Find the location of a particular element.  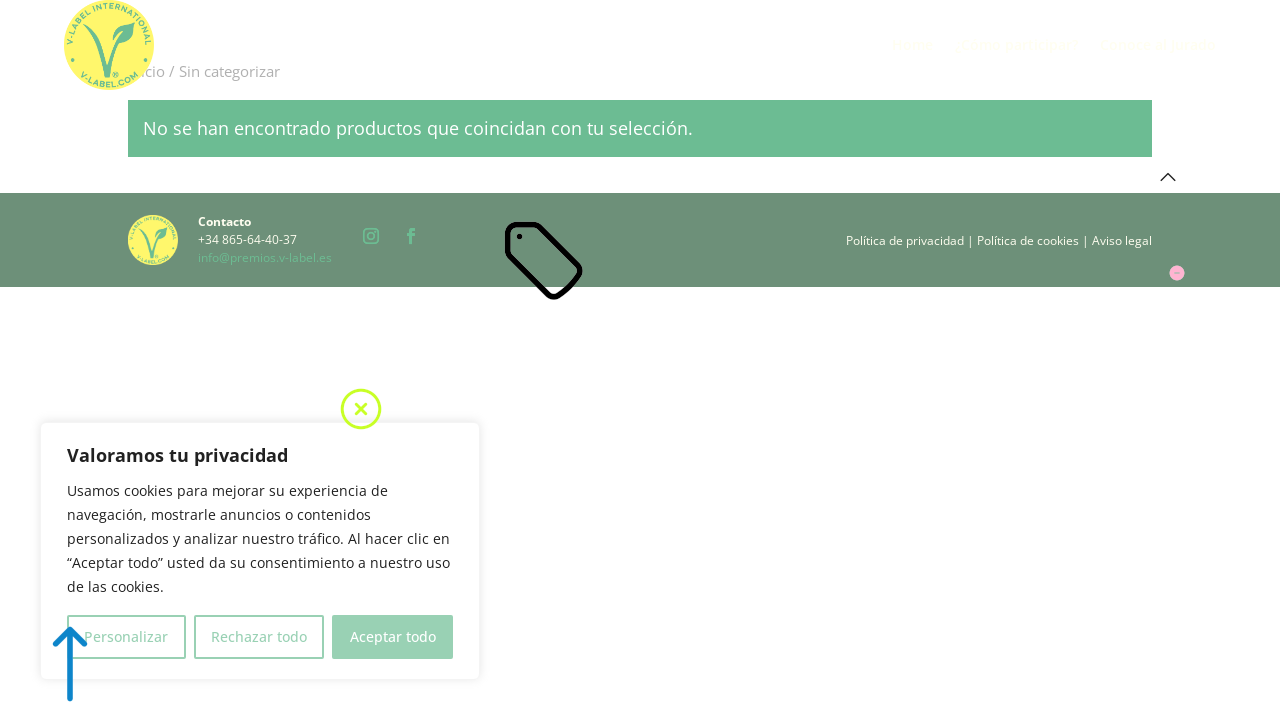

remove an item from a list or collection is located at coordinates (1177, 273).